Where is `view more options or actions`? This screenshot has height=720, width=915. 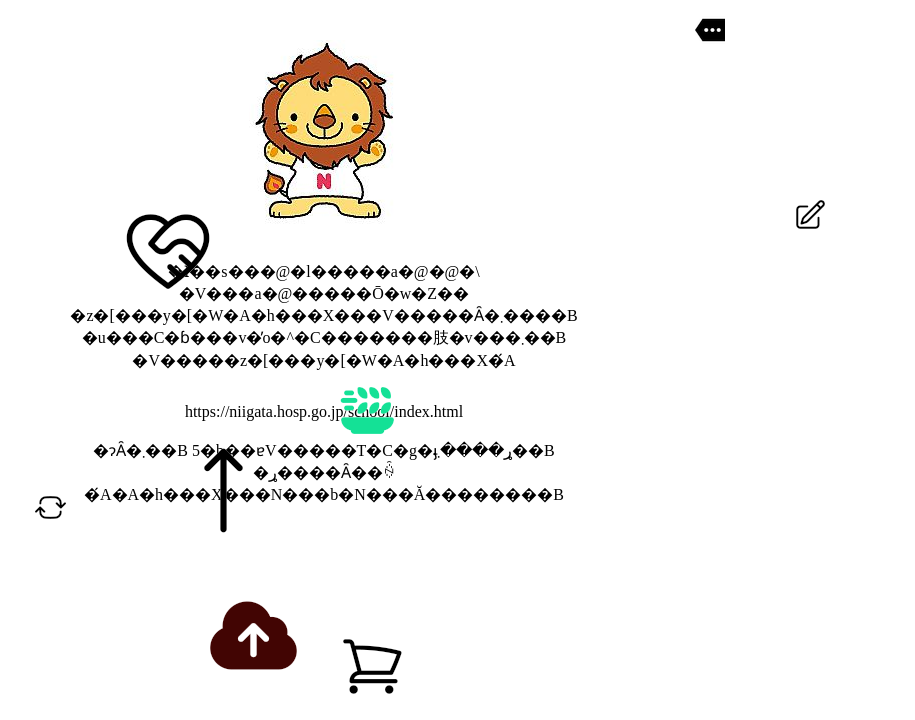
view more options or actions is located at coordinates (710, 30).